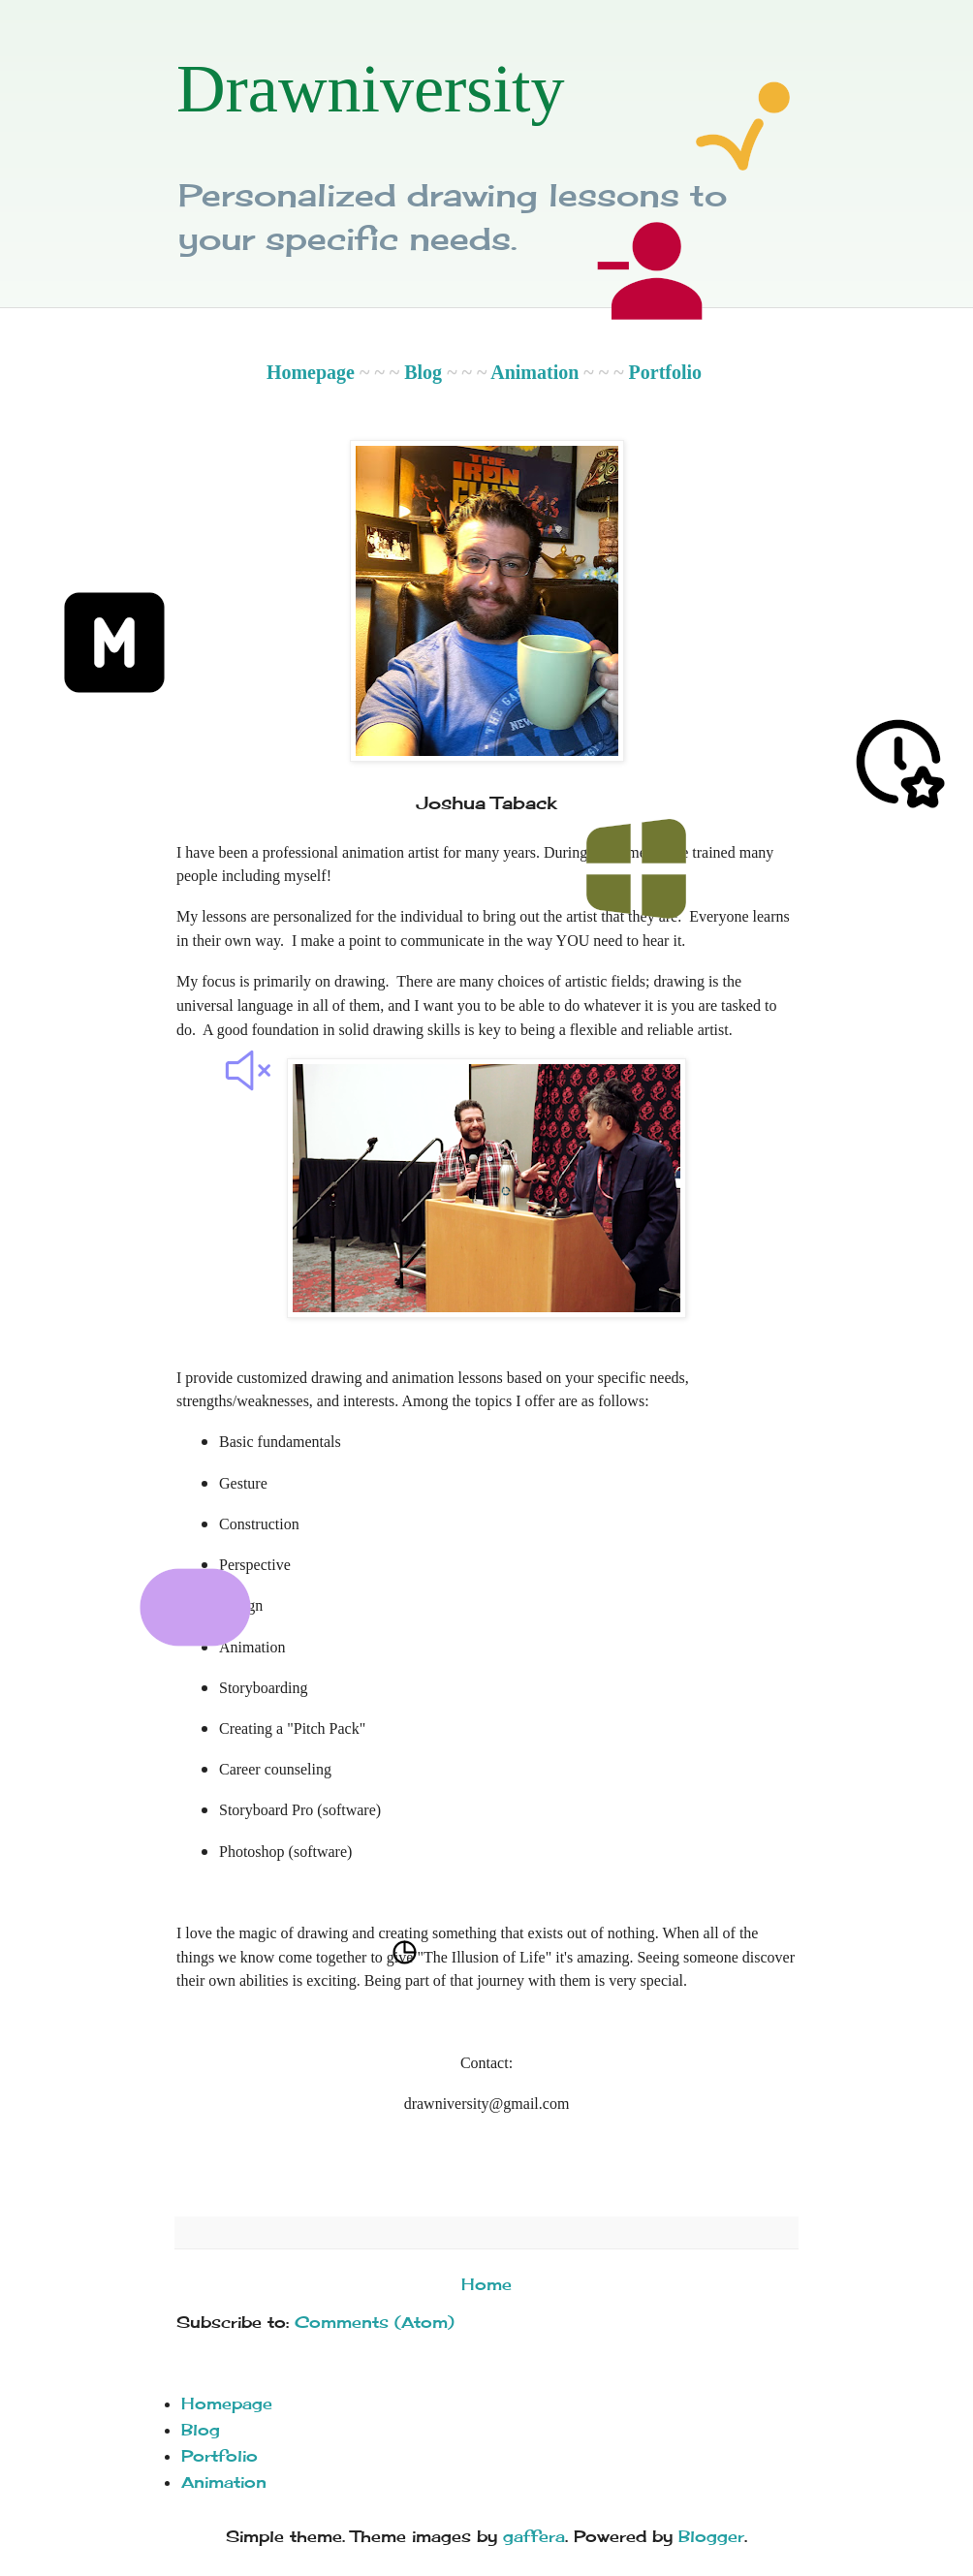 The height and width of the screenshot is (2576, 973). I want to click on remove a contact or friend, so click(649, 270).